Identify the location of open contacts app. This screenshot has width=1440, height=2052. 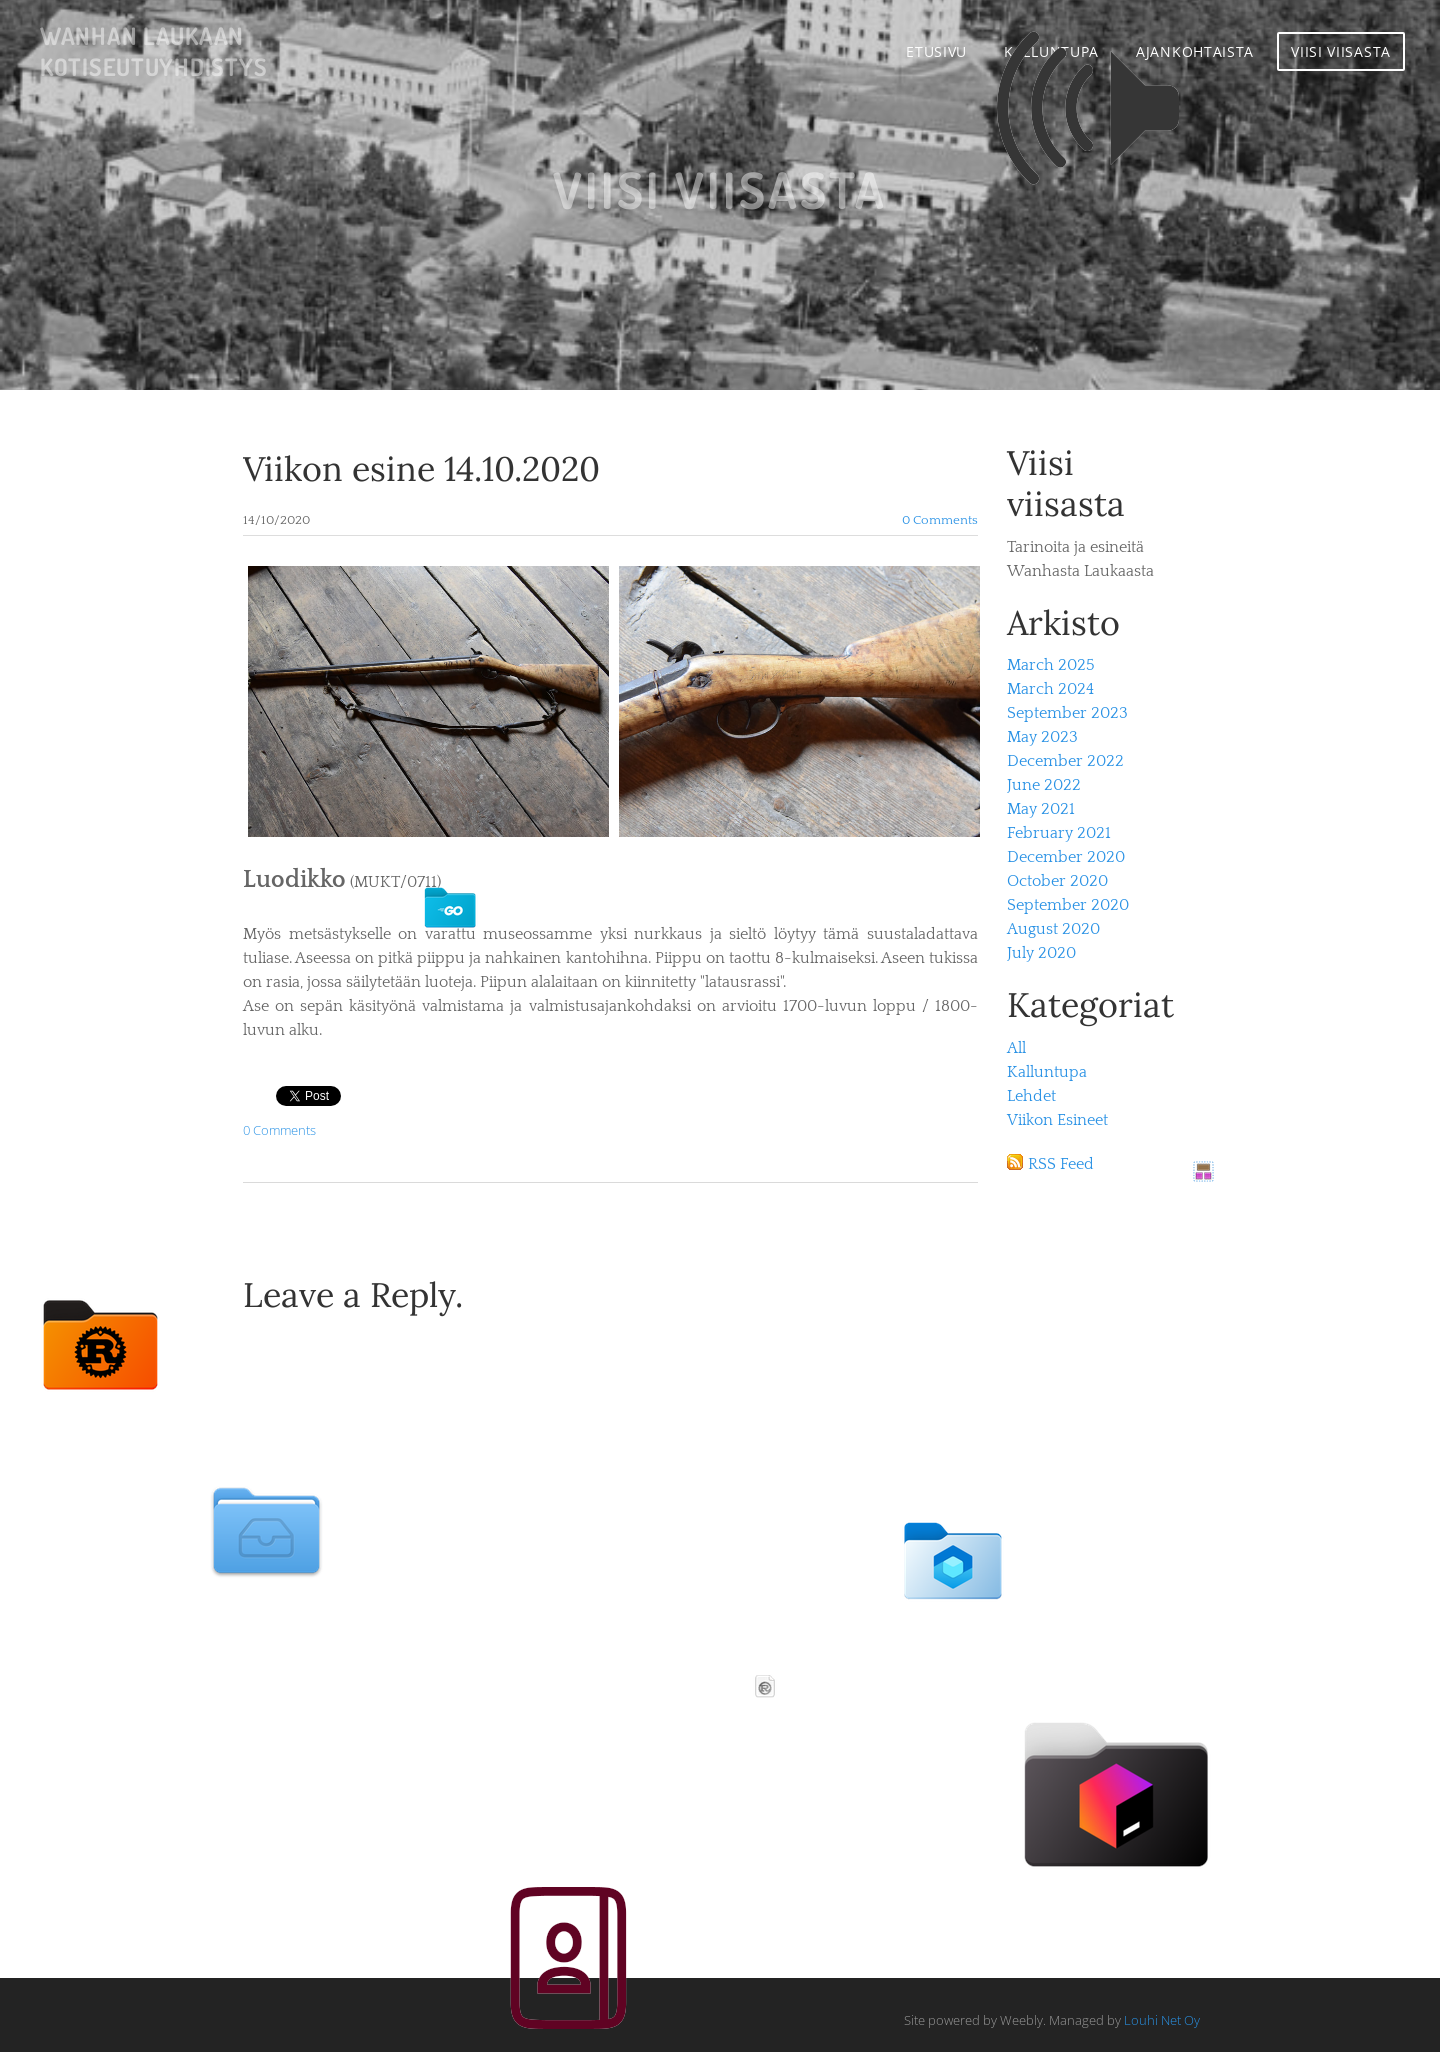
(564, 1958).